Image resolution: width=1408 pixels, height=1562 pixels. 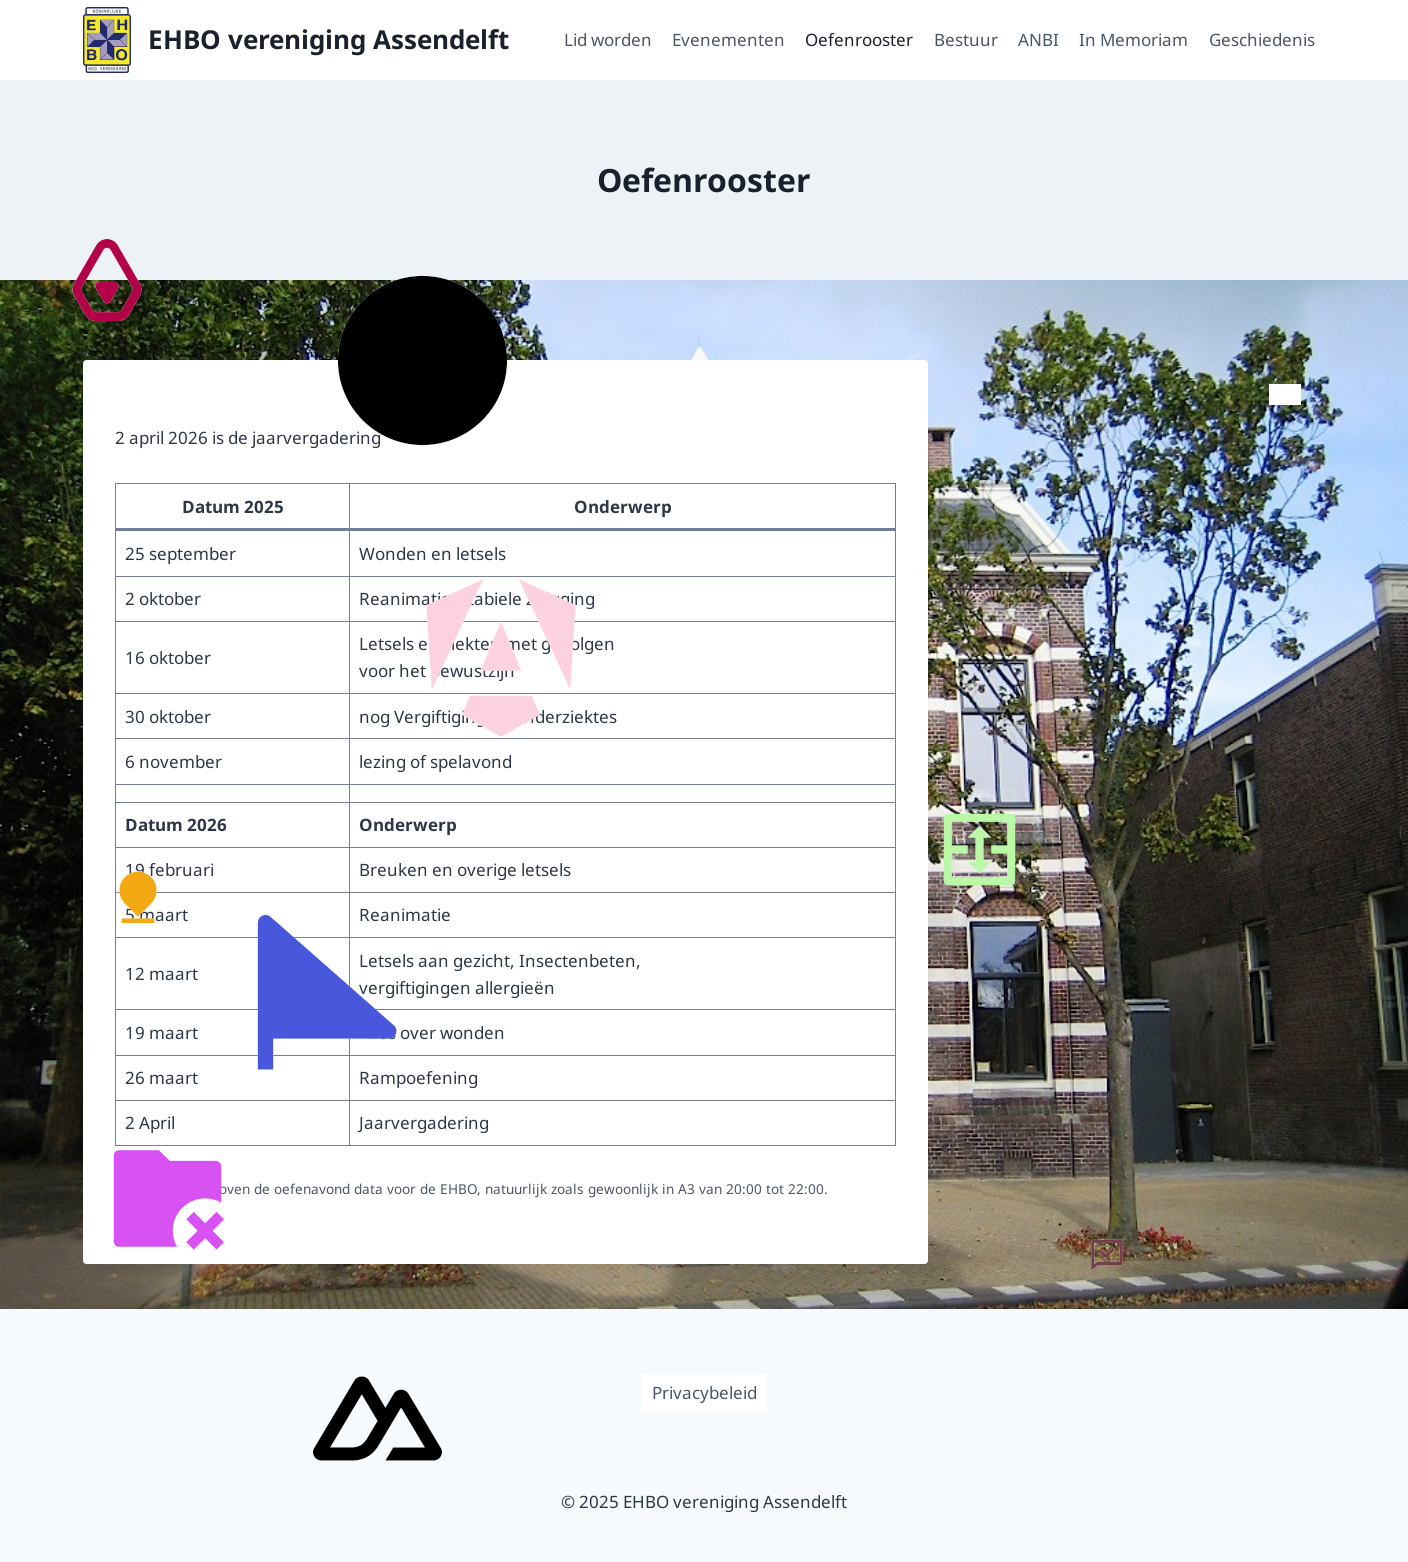 I want to click on split table cells vertically, so click(x=979, y=849).